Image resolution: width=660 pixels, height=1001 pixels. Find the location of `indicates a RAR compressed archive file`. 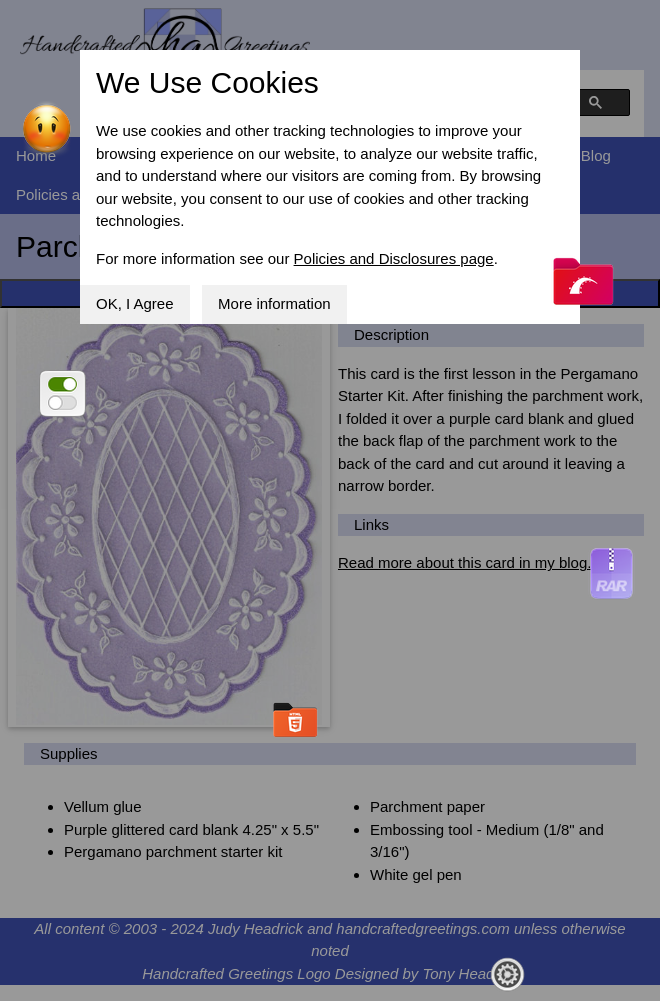

indicates a RAR compressed archive file is located at coordinates (611, 573).